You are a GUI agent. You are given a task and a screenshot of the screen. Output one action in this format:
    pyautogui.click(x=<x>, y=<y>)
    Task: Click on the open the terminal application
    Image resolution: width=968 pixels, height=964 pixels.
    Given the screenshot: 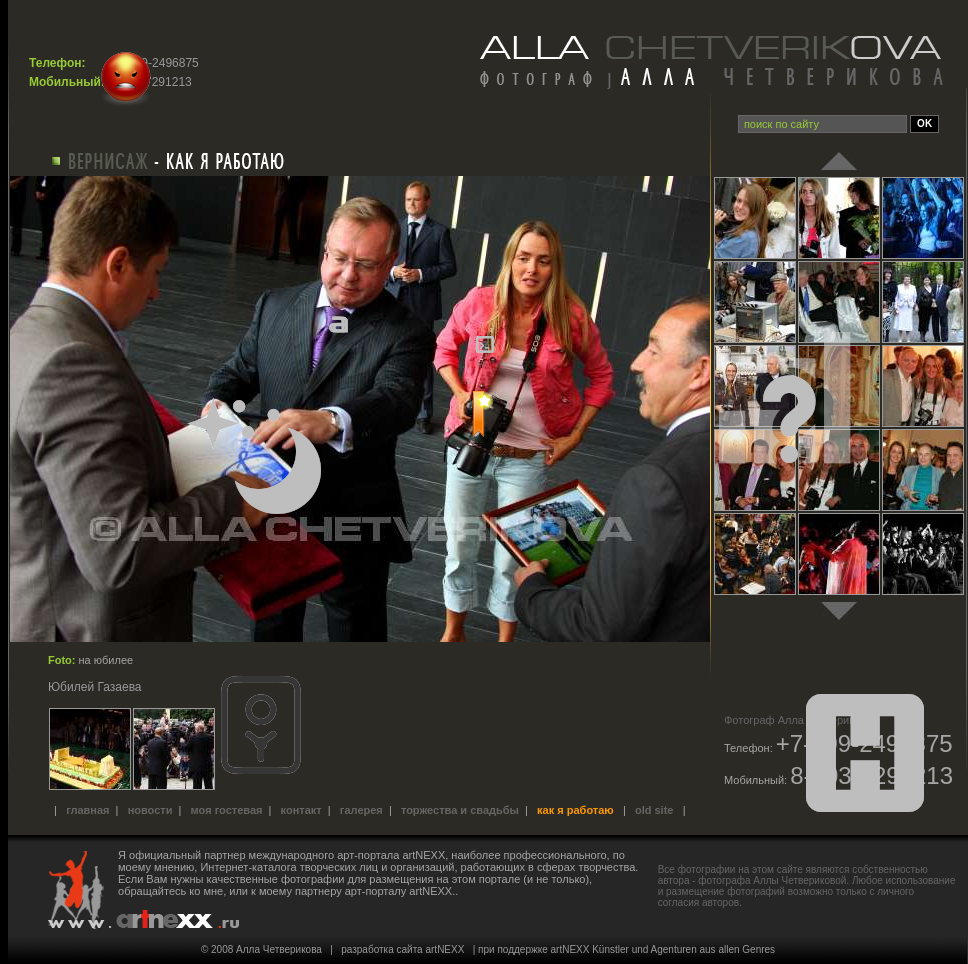 What is the action you would take?
    pyautogui.click(x=485, y=345)
    